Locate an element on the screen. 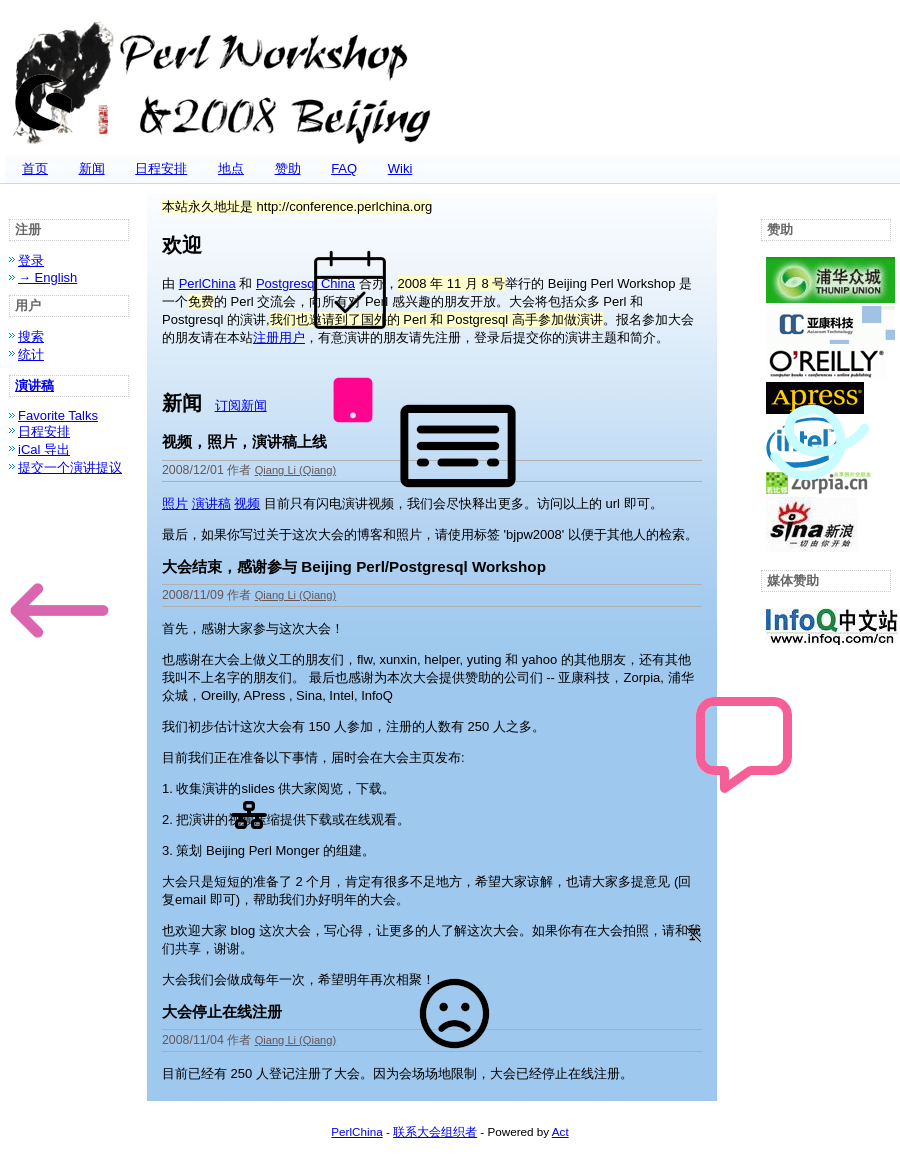 Image resolution: width=900 pixels, height=1165 pixels. indicate negative feedback or dissatisfaction is located at coordinates (454, 1013).